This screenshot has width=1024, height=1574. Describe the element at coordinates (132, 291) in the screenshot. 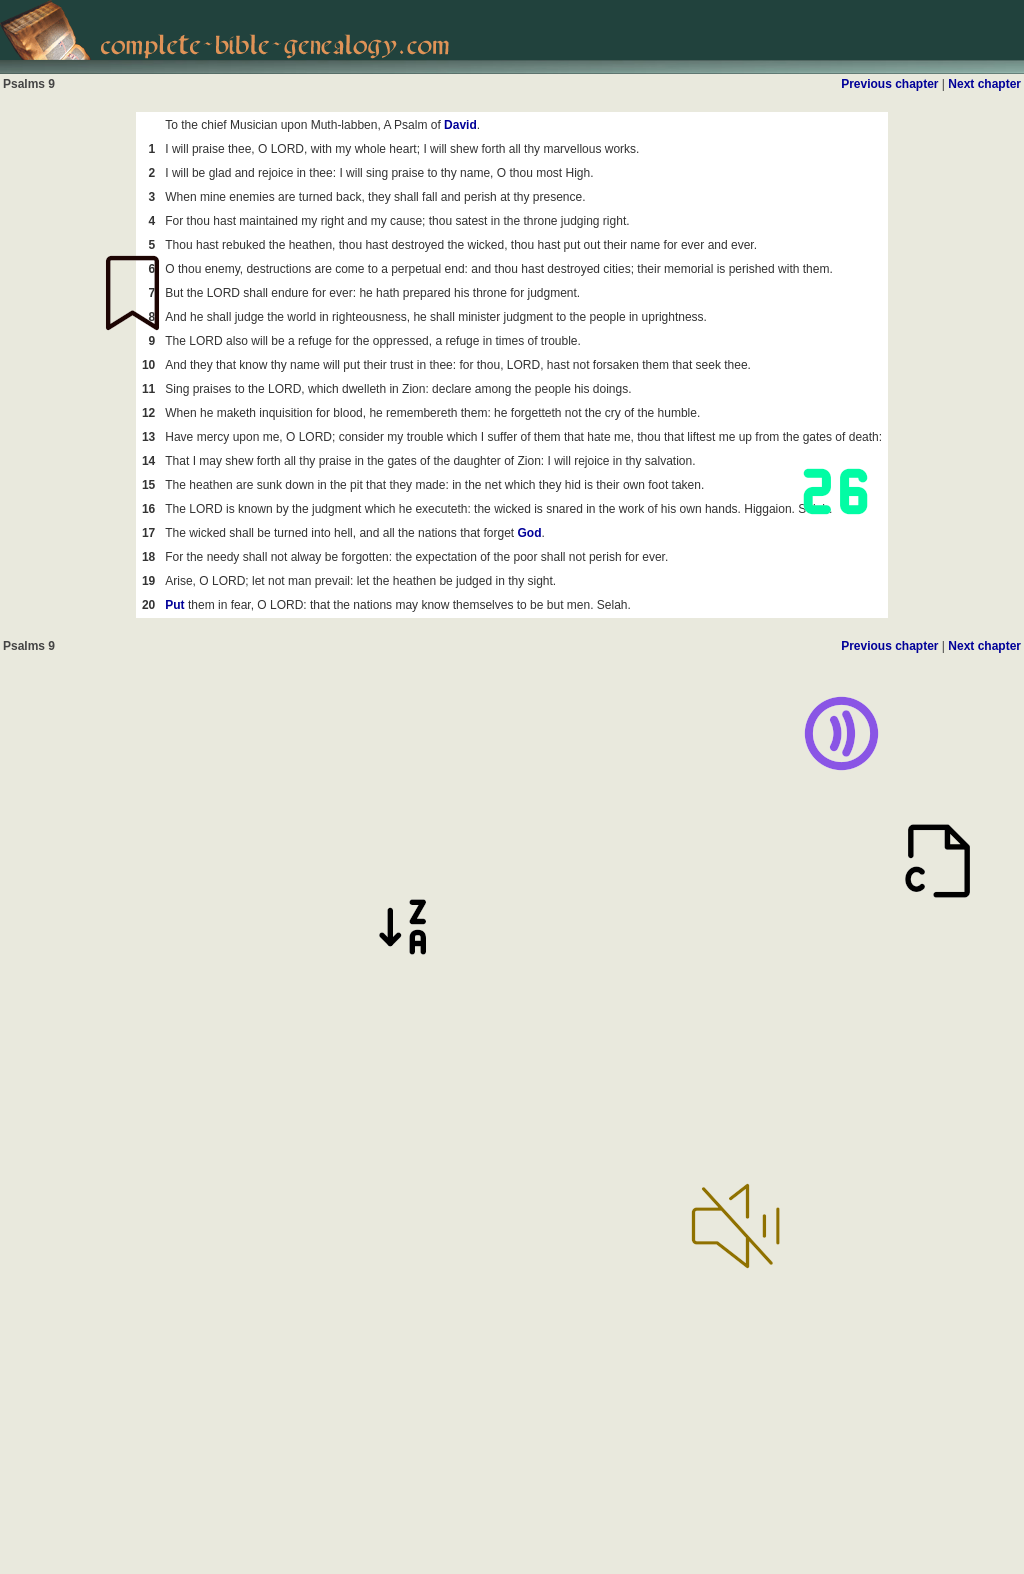

I see `save item to bookmarks` at that location.